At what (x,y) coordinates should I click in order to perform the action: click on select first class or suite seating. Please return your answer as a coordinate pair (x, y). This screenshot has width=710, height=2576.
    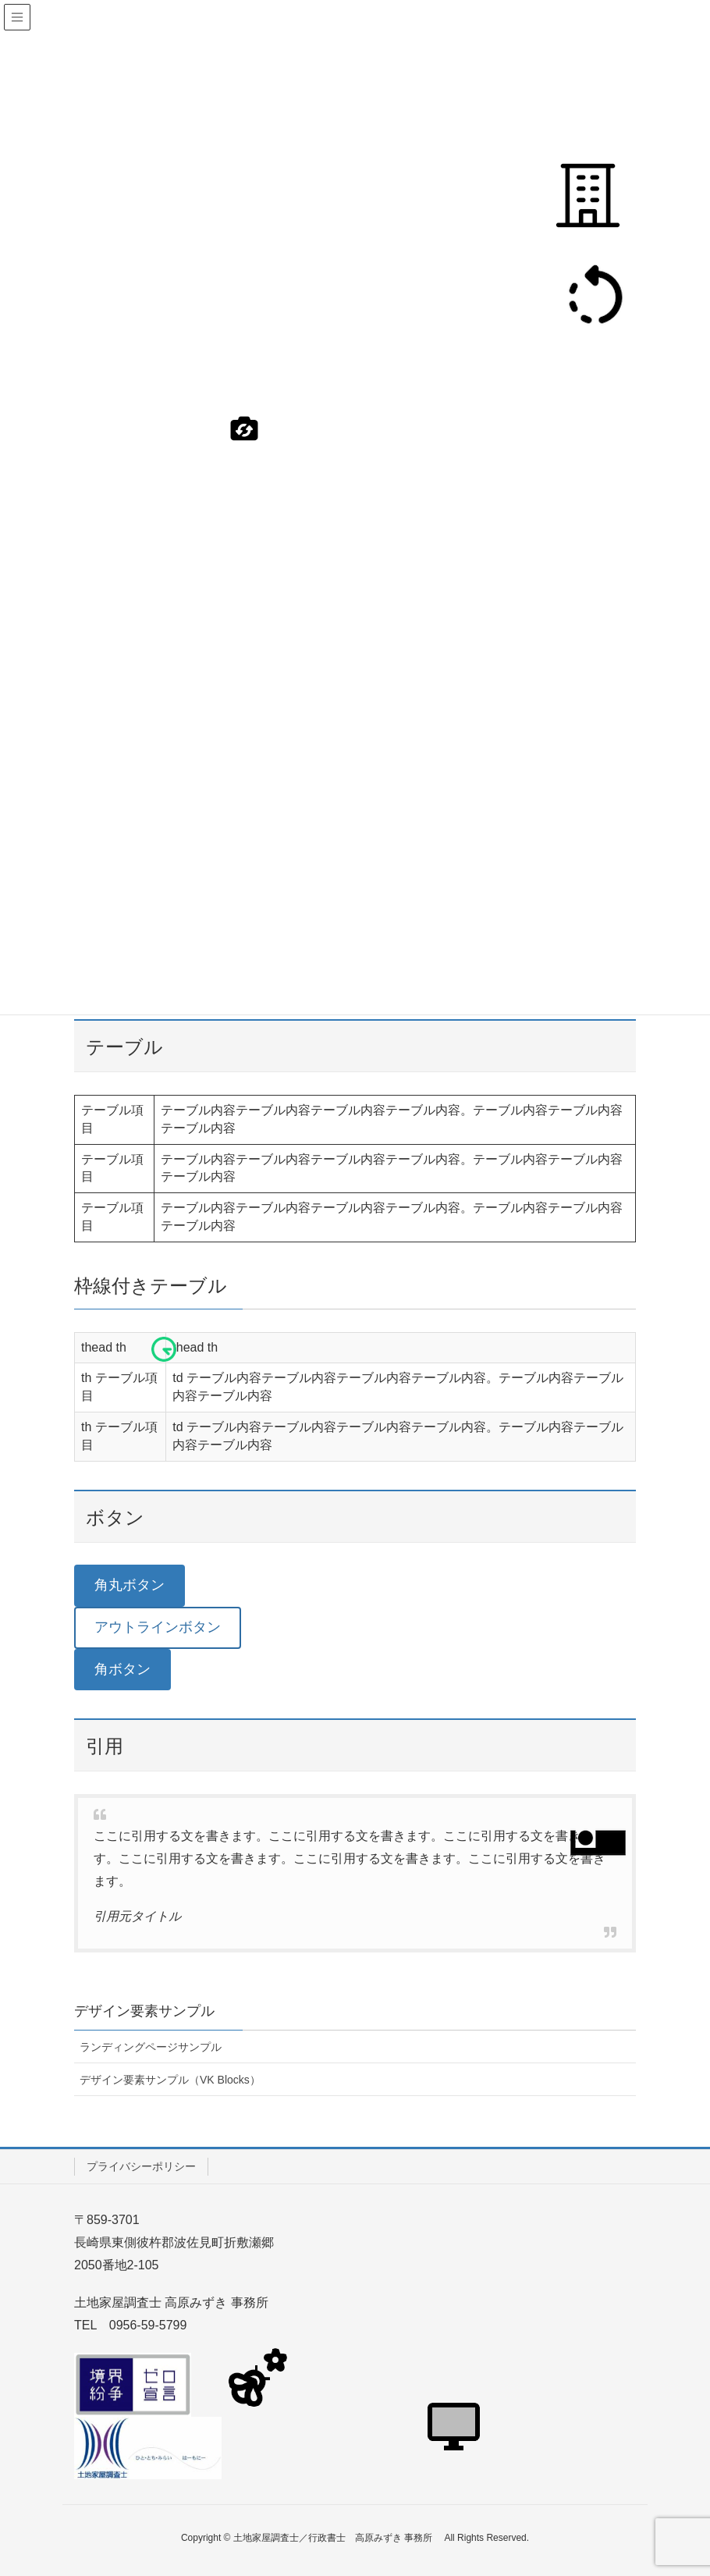
    Looking at the image, I should click on (598, 1842).